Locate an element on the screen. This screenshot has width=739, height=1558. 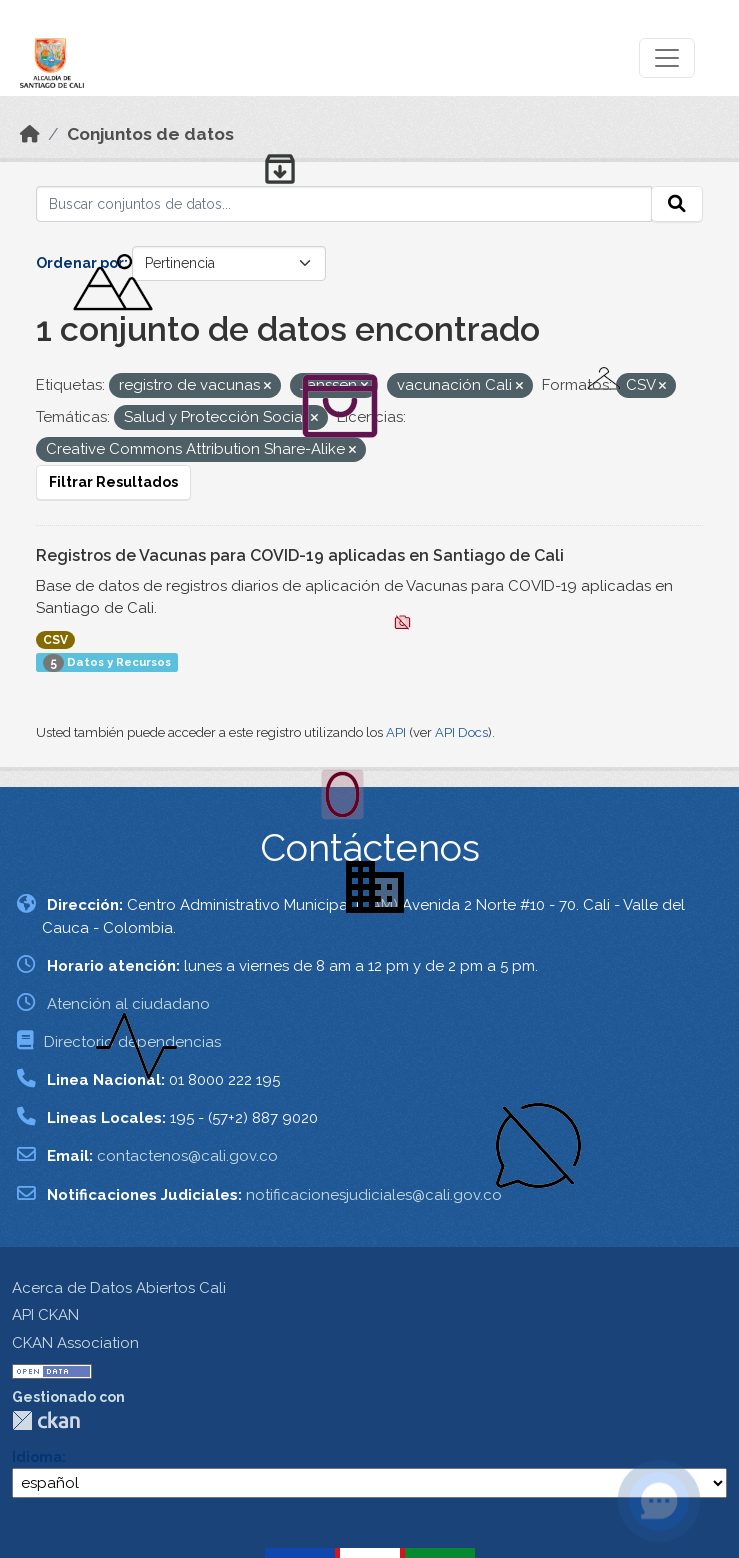
view company or organization profile is located at coordinates (375, 887).